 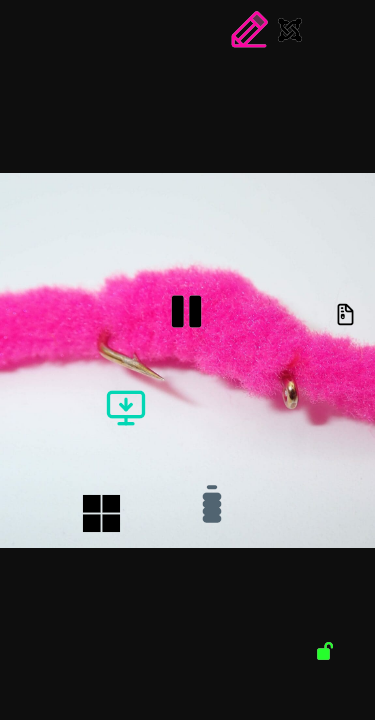 I want to click on track your water intake, so click(x=212, y=504).